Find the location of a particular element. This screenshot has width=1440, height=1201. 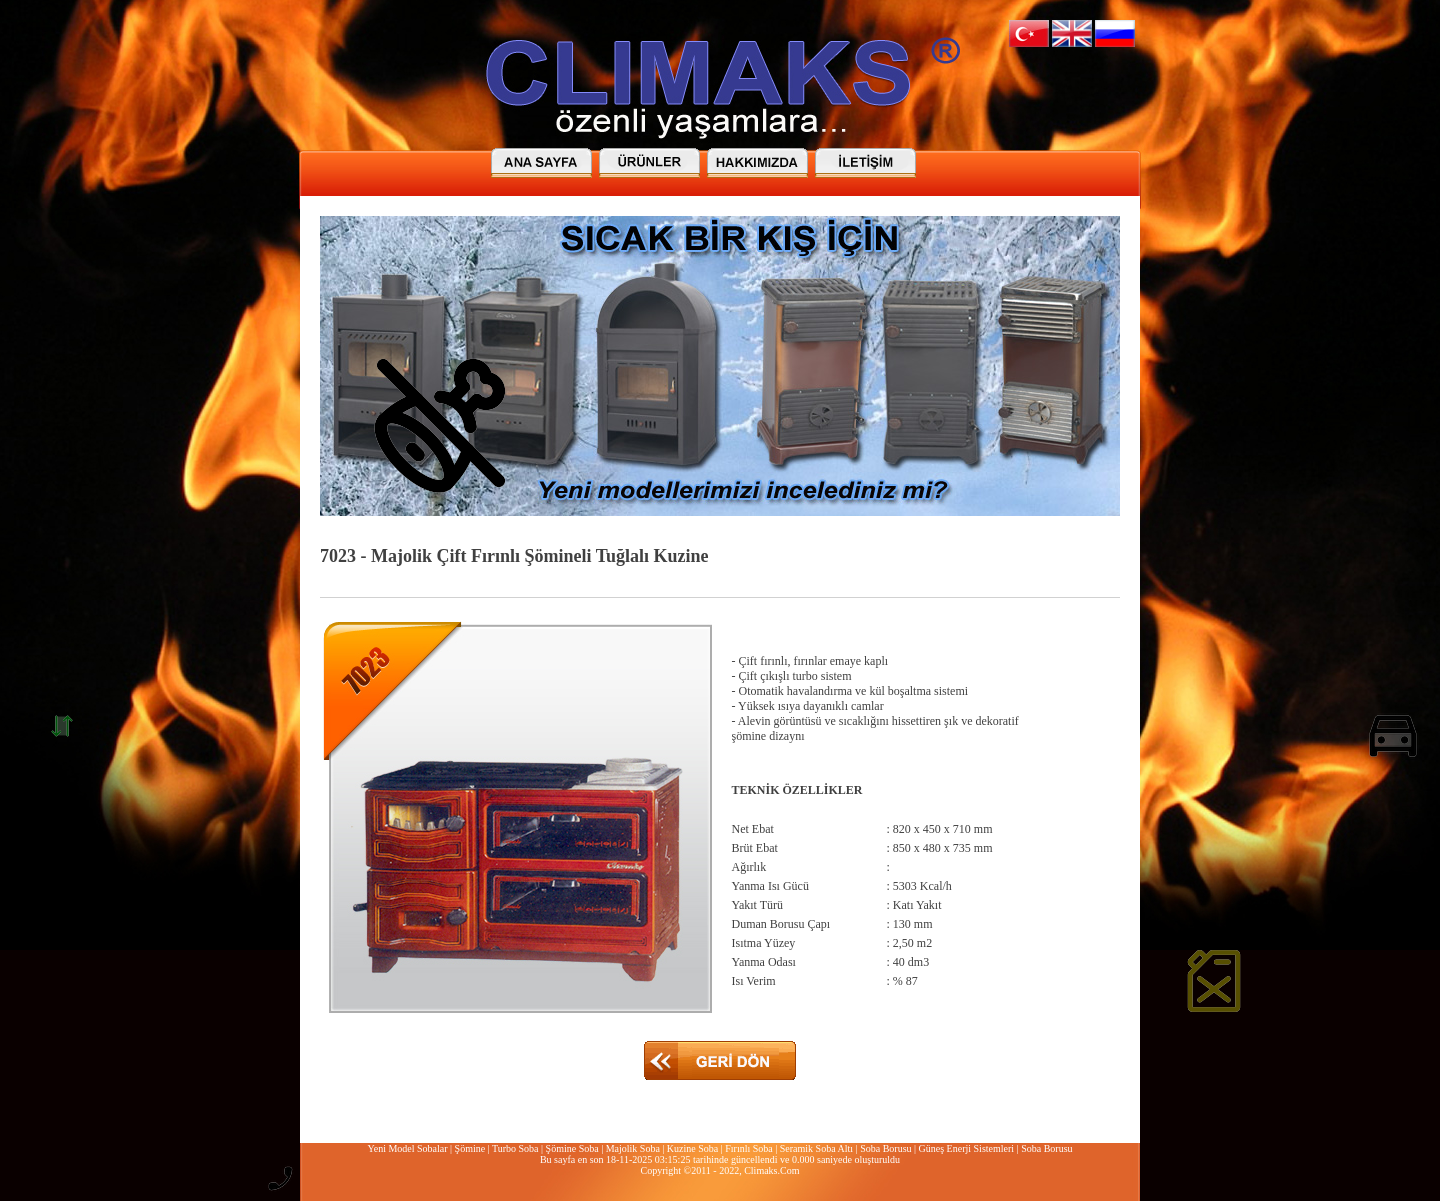

sort items in ascending or descending order is located at coordinates (62, 726).